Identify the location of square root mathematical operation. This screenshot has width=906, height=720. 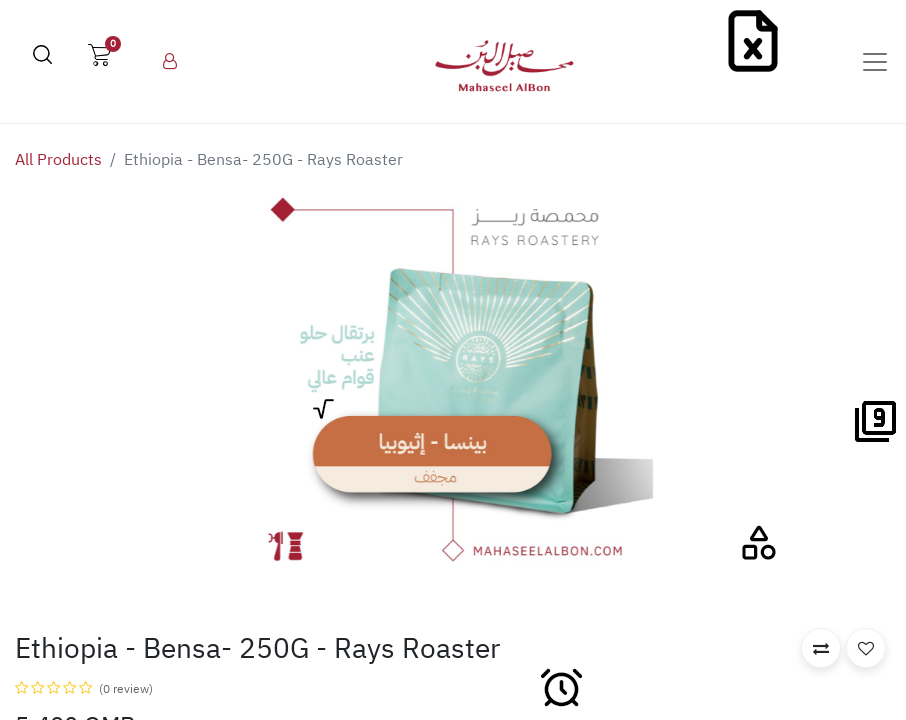
(323, 408).